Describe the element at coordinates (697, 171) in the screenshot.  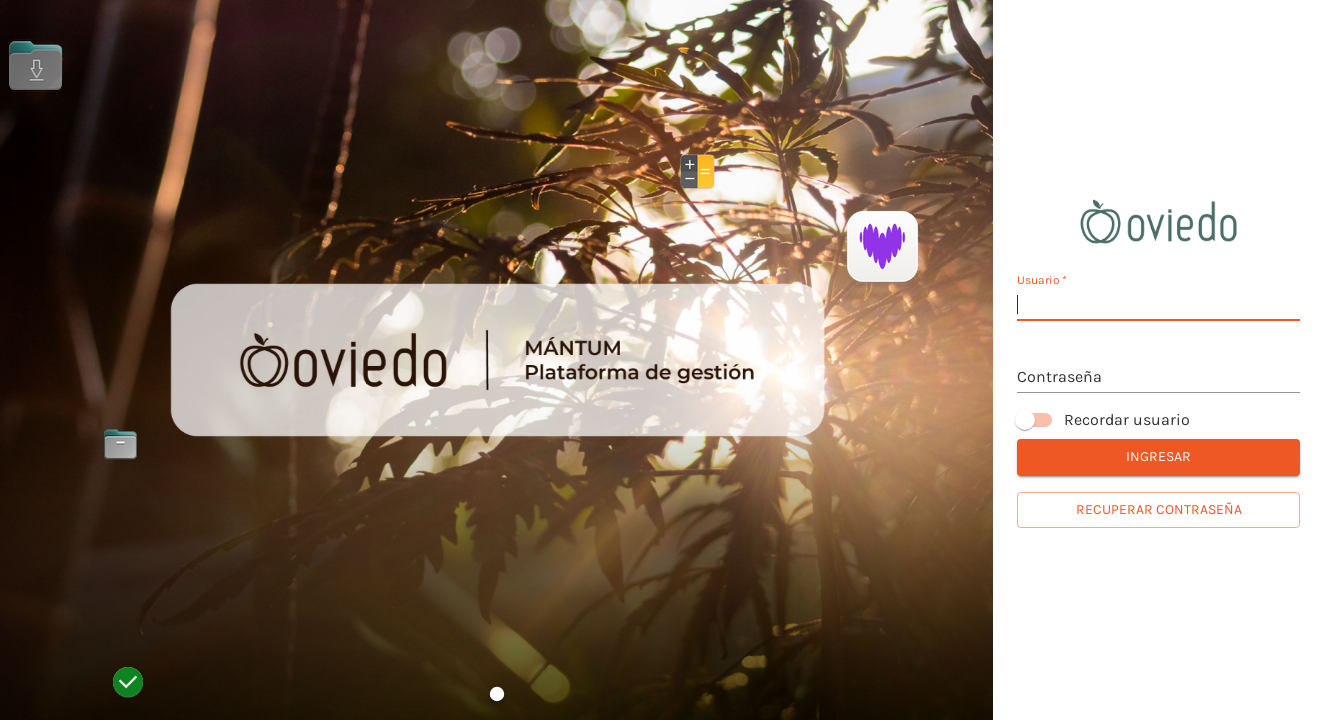
I see `open the calculator app` at that location.